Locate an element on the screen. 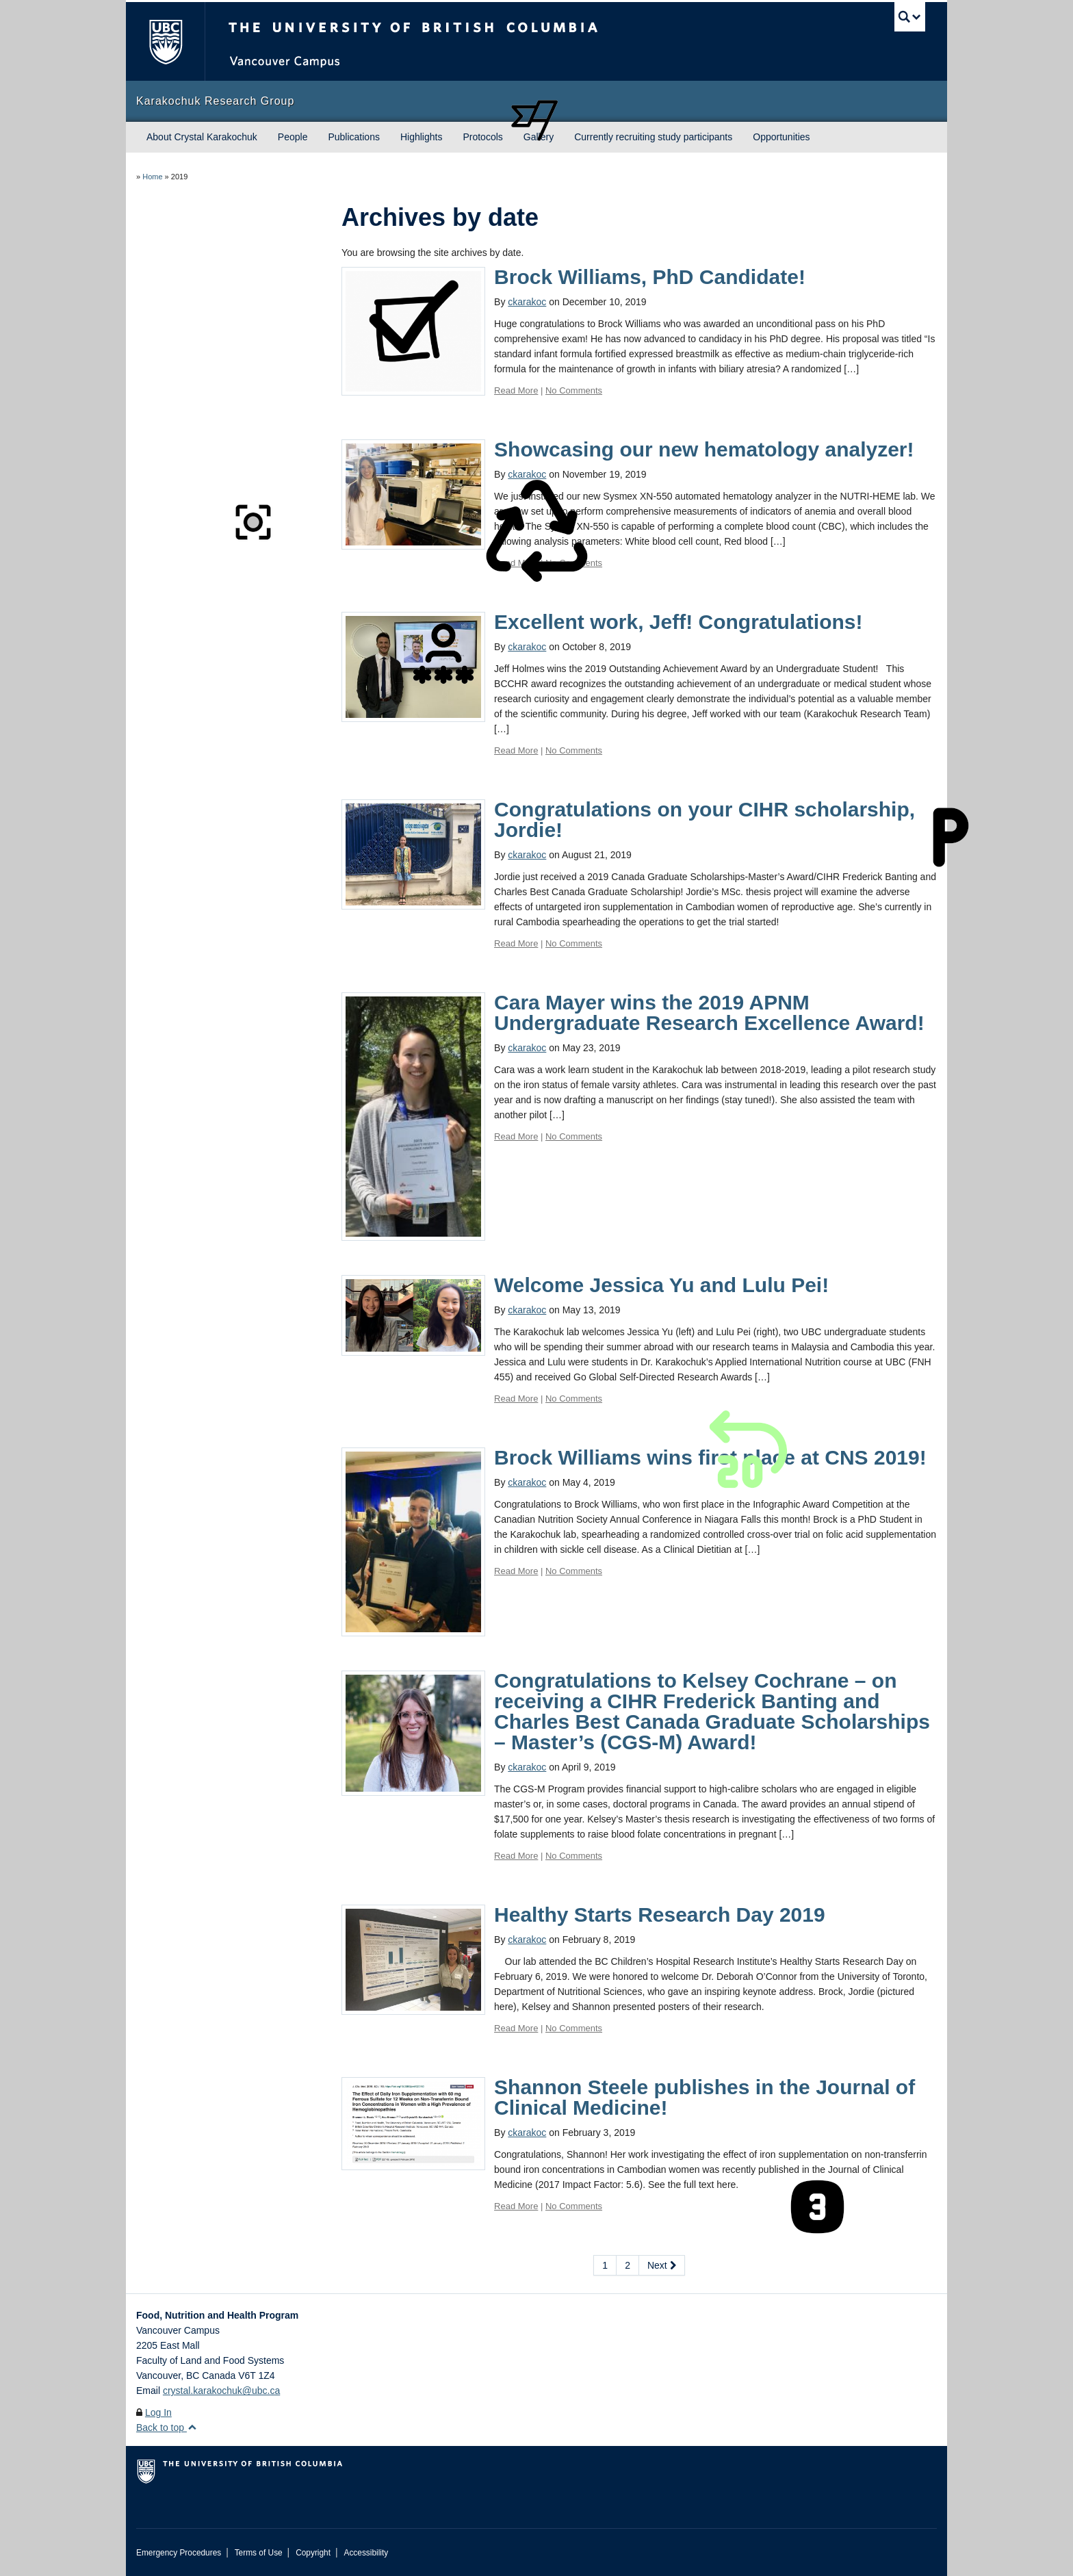 Image resolution: width=1073 pixels, height=2576 pixels. flag or bookmark an item is located at coordinates (534, 118).